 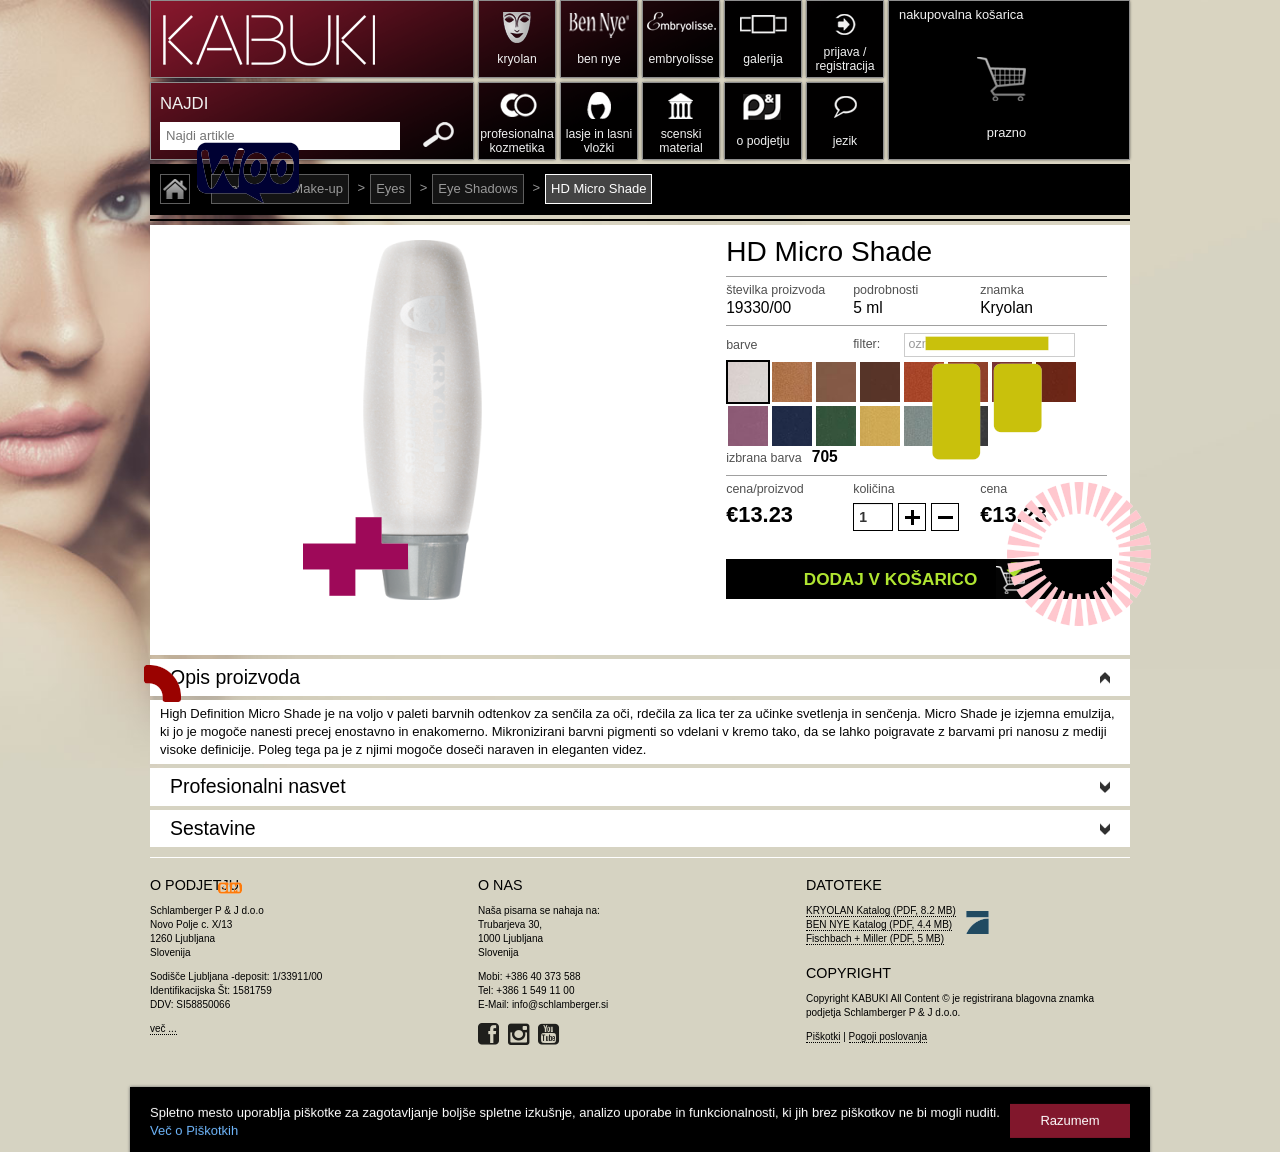 What do you see at coordinates (977, 922) in the screenshot?
I see `ProSieben German TV channel logo` at bounding box center [977, 922].